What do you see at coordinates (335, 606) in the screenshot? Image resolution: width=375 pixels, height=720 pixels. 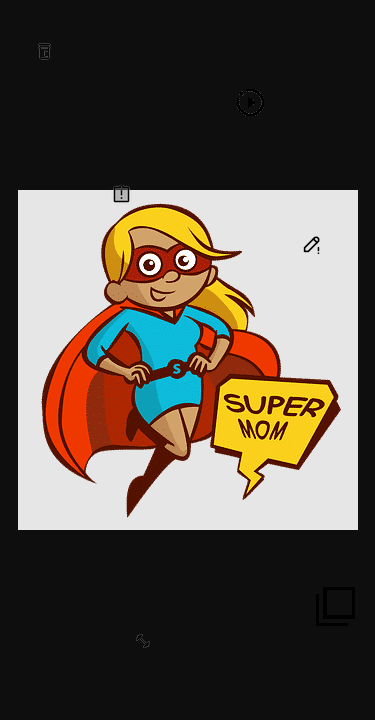 I see `view stacked layers or overlapping elements` at bounding box center [335, 606].